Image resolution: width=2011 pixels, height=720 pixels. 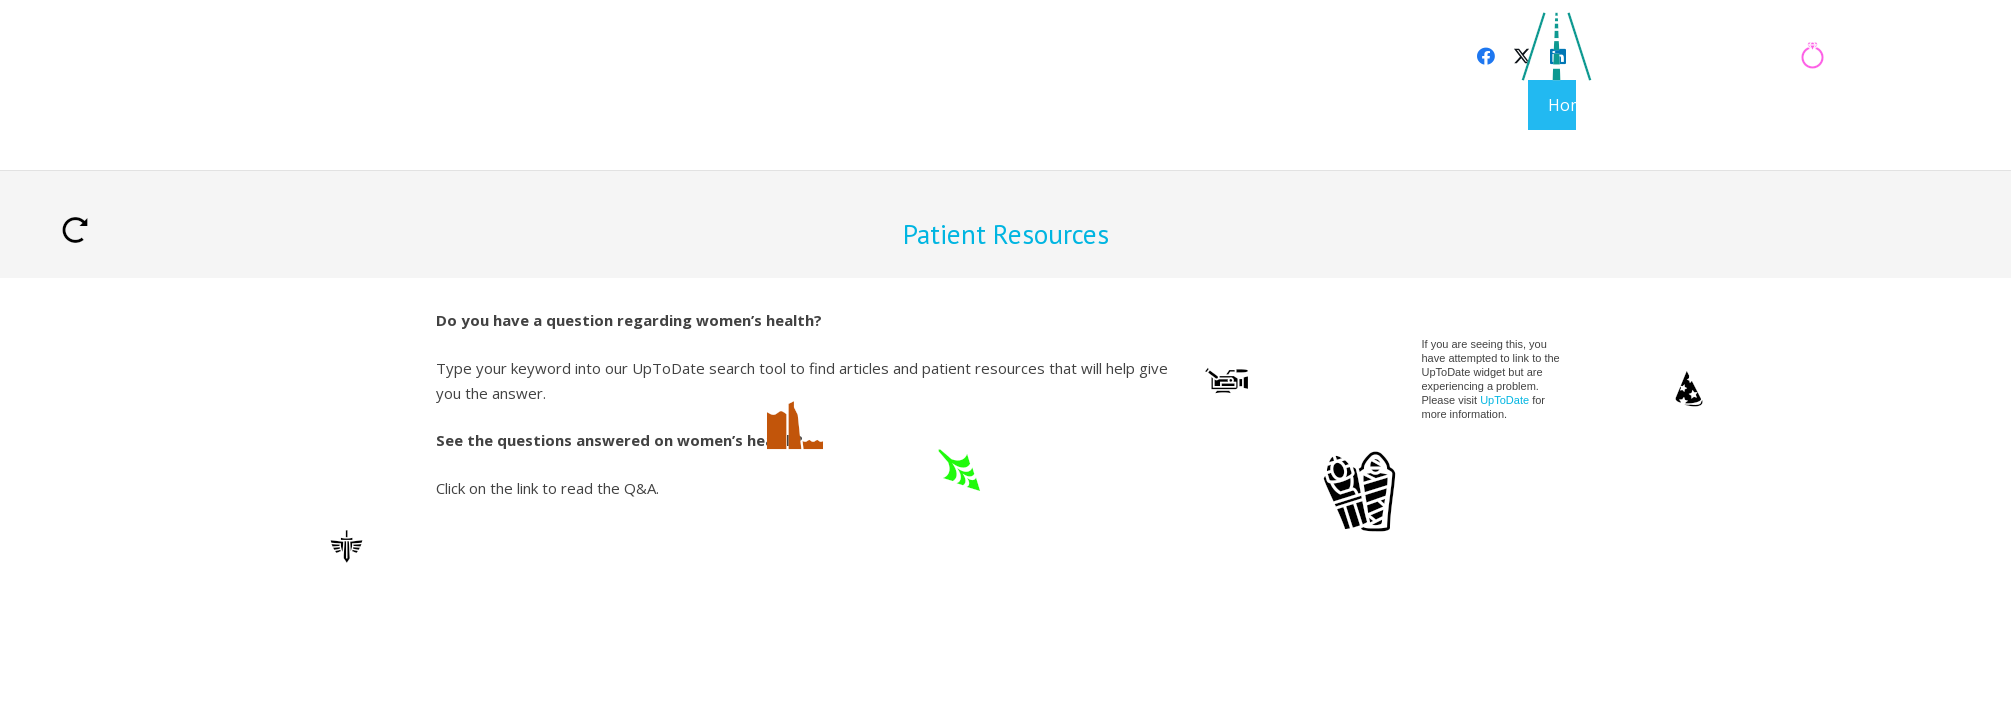 I want to click on view ancient Egyptian artifacts or exhibits, so click(x=1359, y=491).